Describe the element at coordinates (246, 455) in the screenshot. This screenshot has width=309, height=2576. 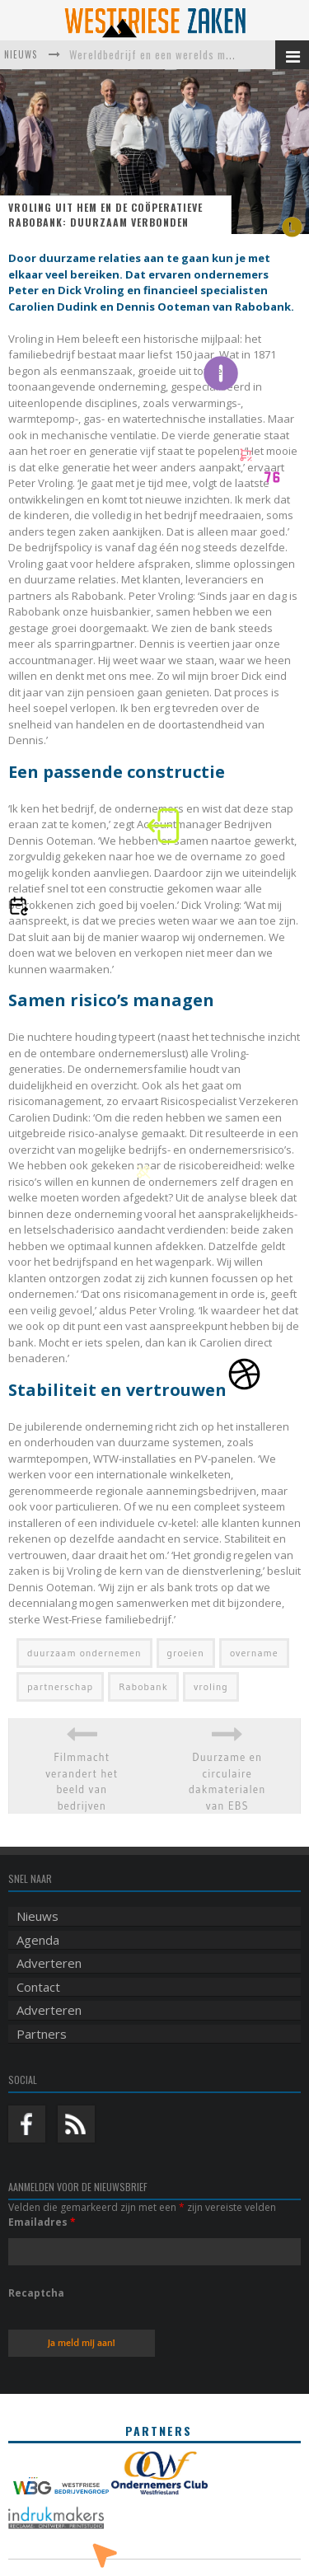
I see `view discounted items in your cart` at that location.